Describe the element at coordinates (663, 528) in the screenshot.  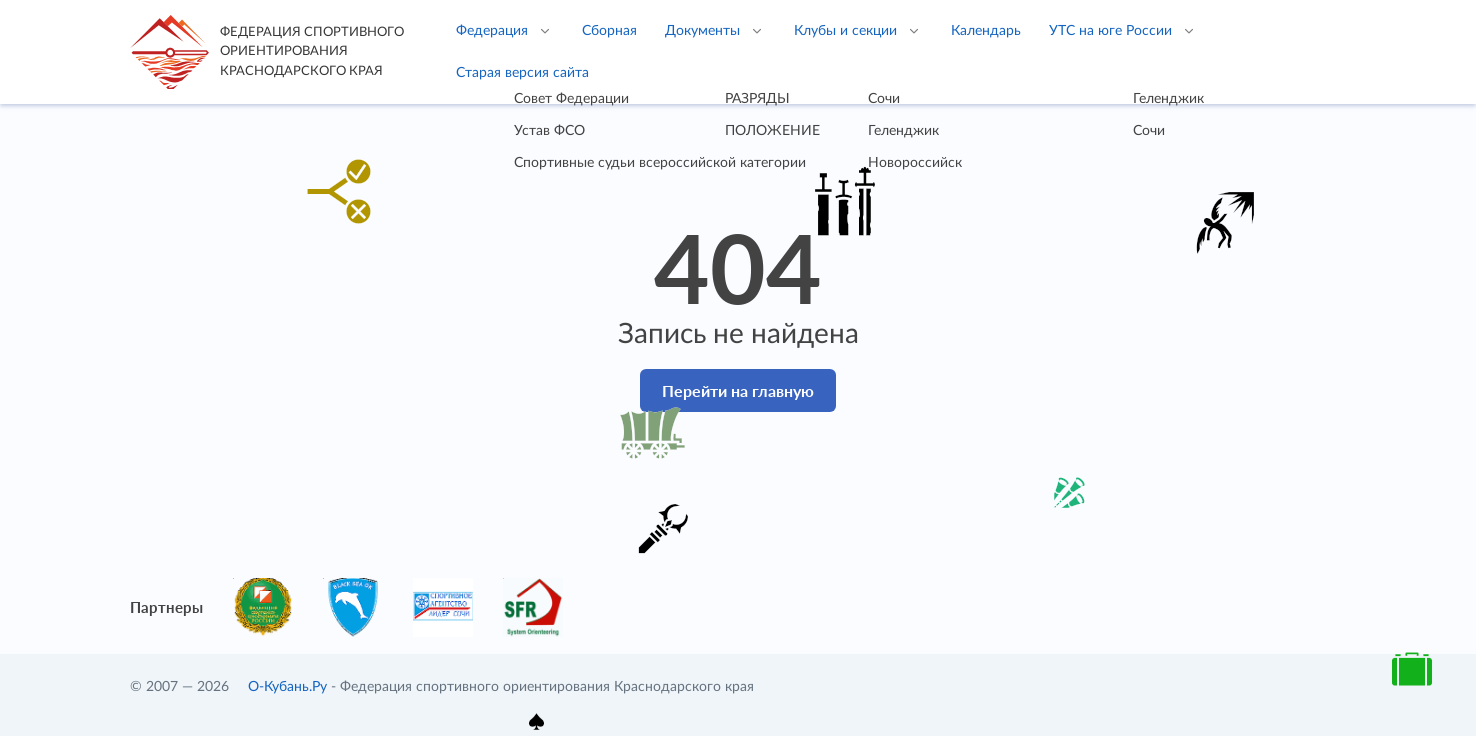
I see `cast a lunar or night-themed spell` at that location.